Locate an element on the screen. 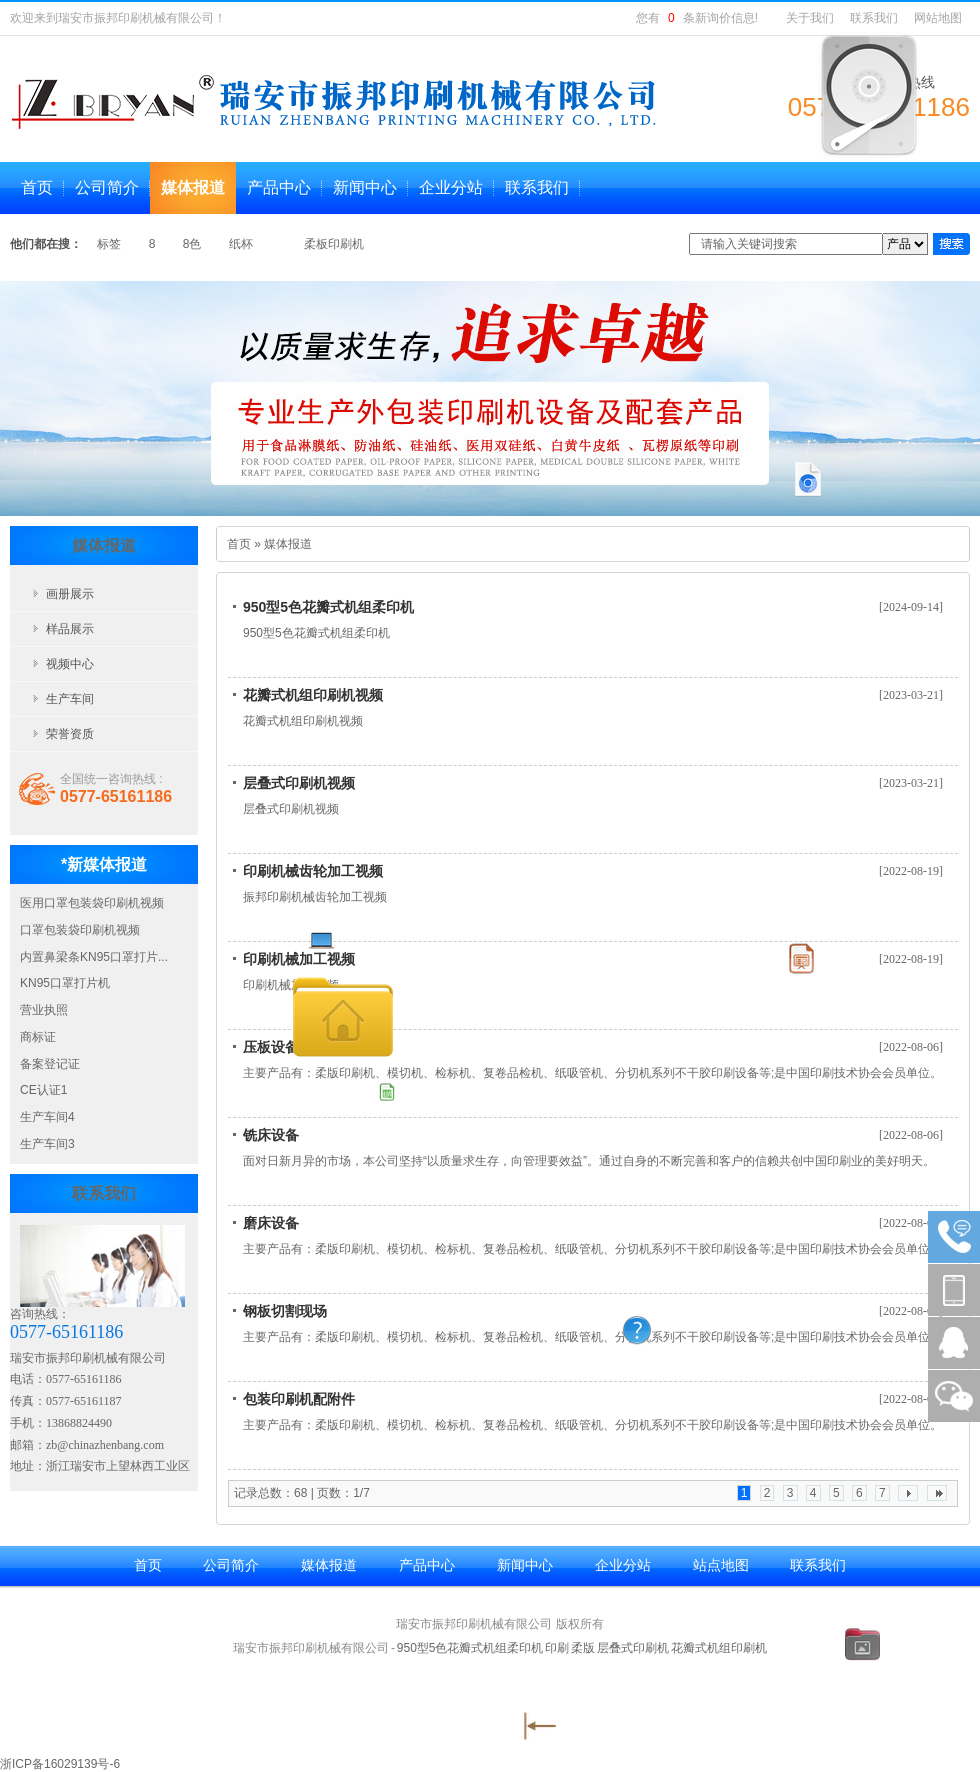 The height and width of the screenshot is (1772, 980). represents this macbook air in system settings is located at coordinates (321, 938).